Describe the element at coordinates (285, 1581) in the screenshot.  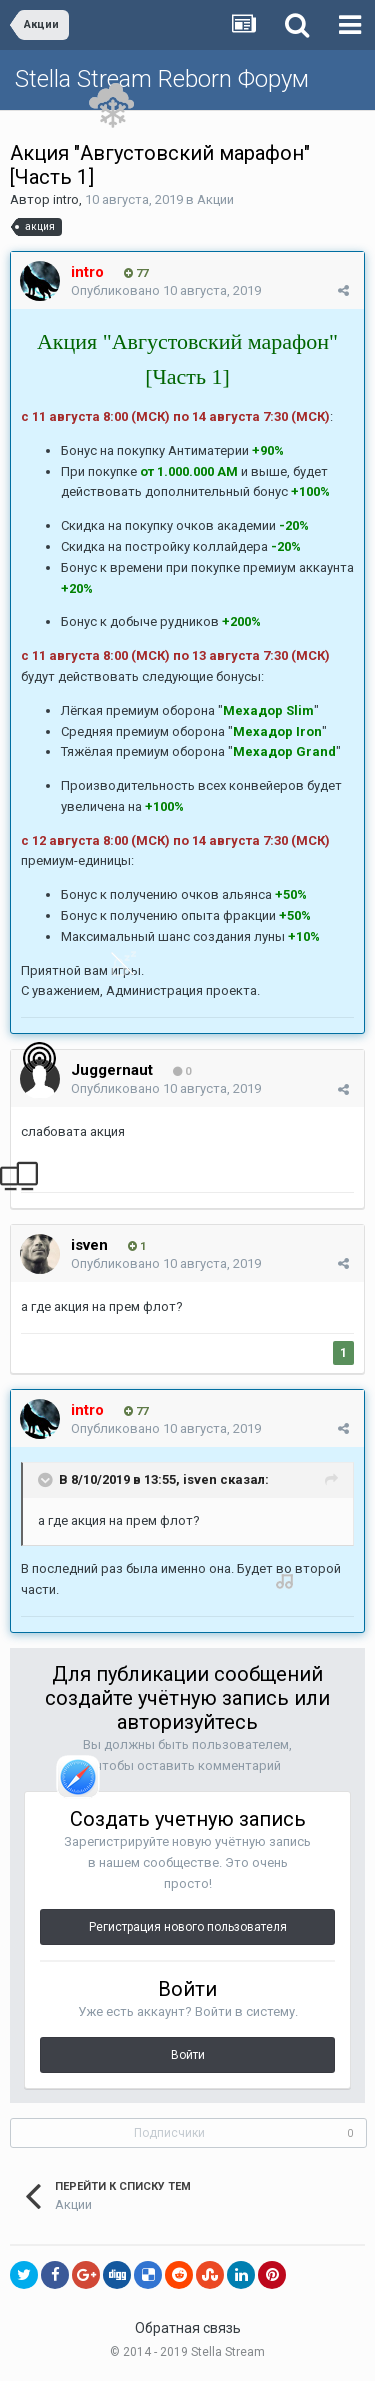
I see `open your music folder` at that location.